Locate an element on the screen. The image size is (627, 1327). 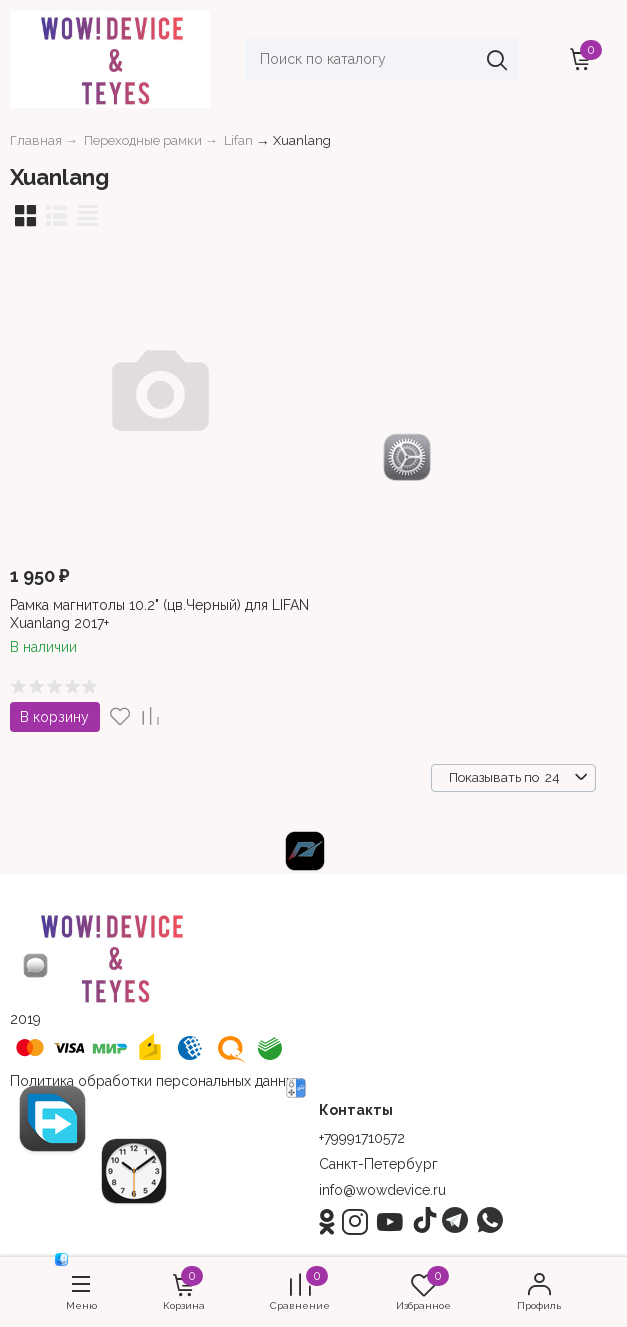
open the character map application is located at coordinates (296, 1088).